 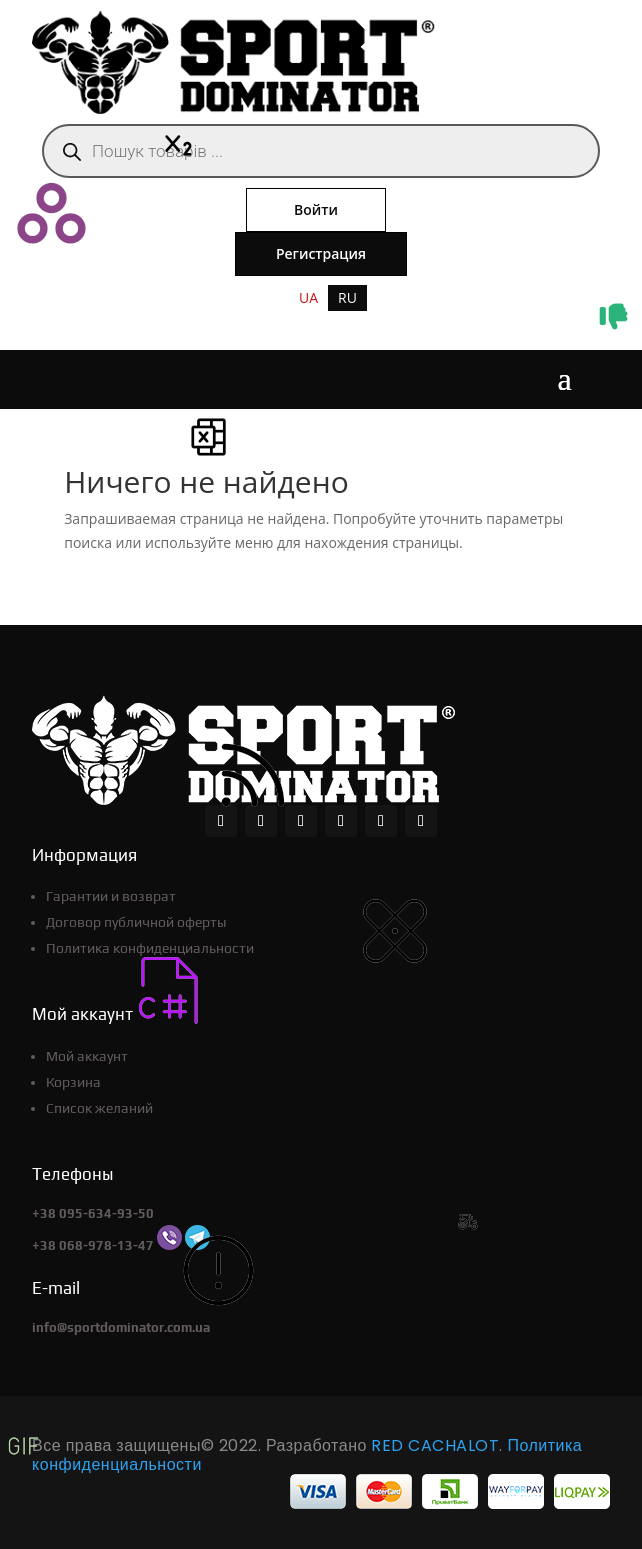 I want to click on access farming or agricultural features, so click(x=467, y=1221).